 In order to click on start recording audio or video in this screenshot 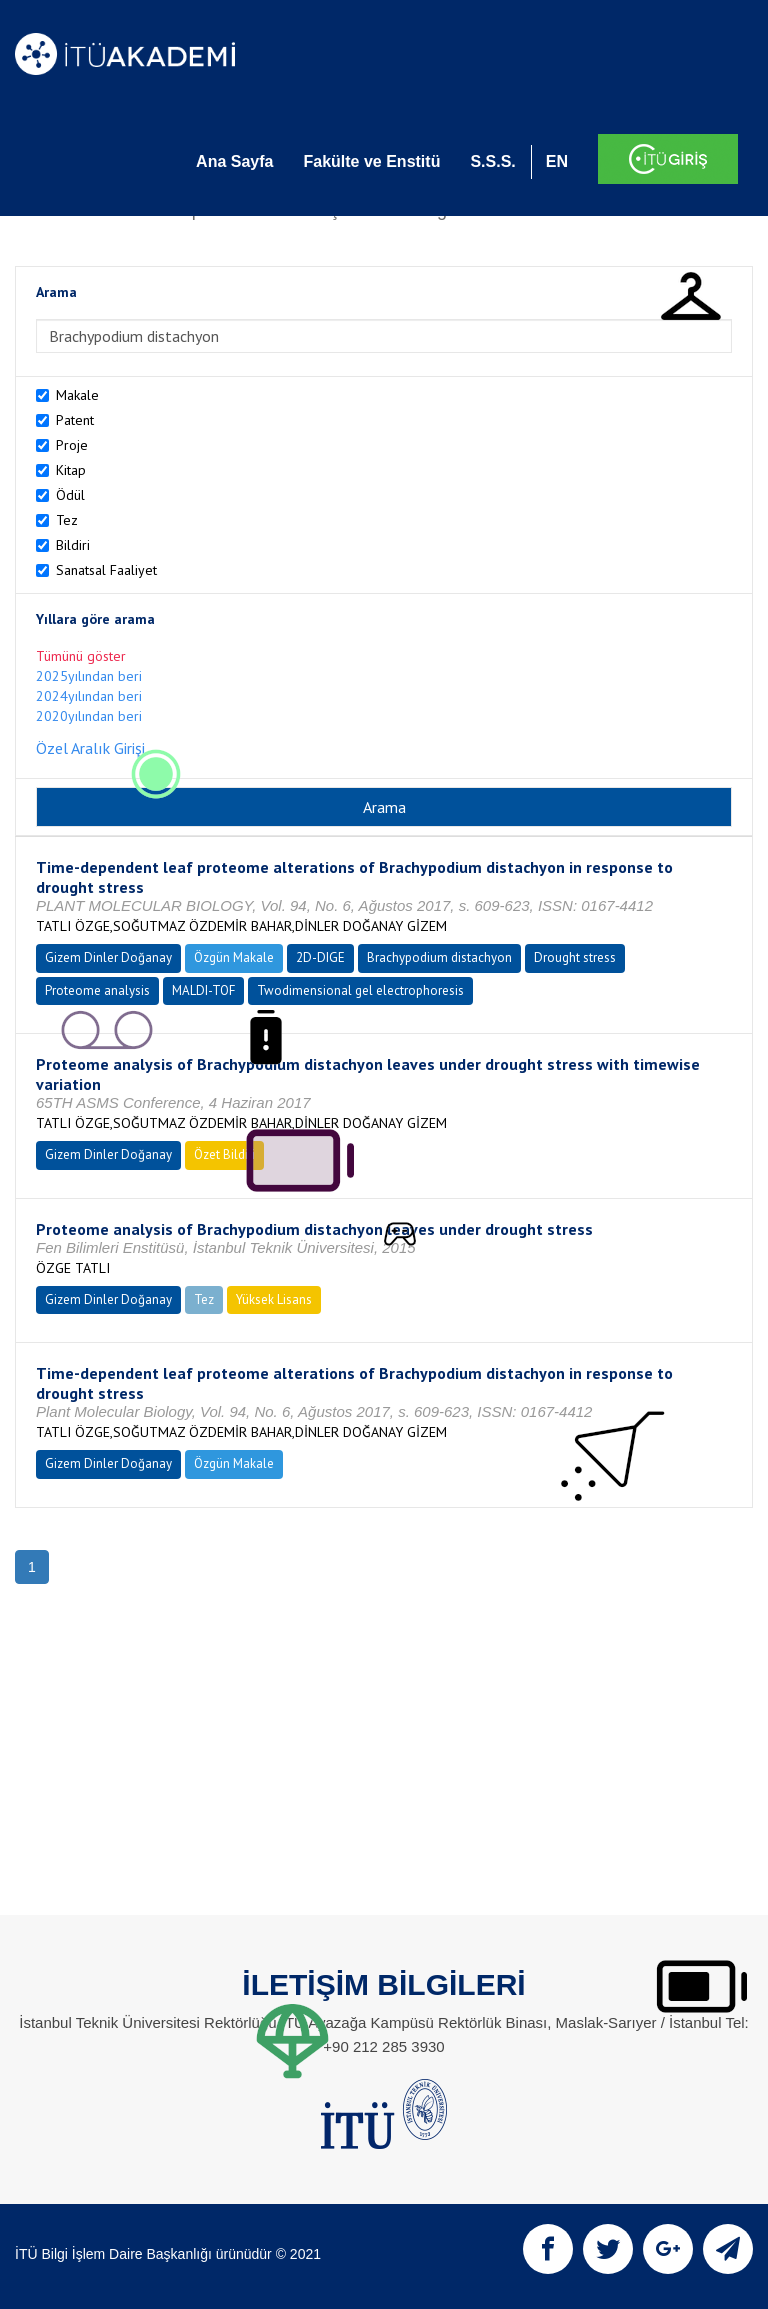, I will do `click(156, 774)`.